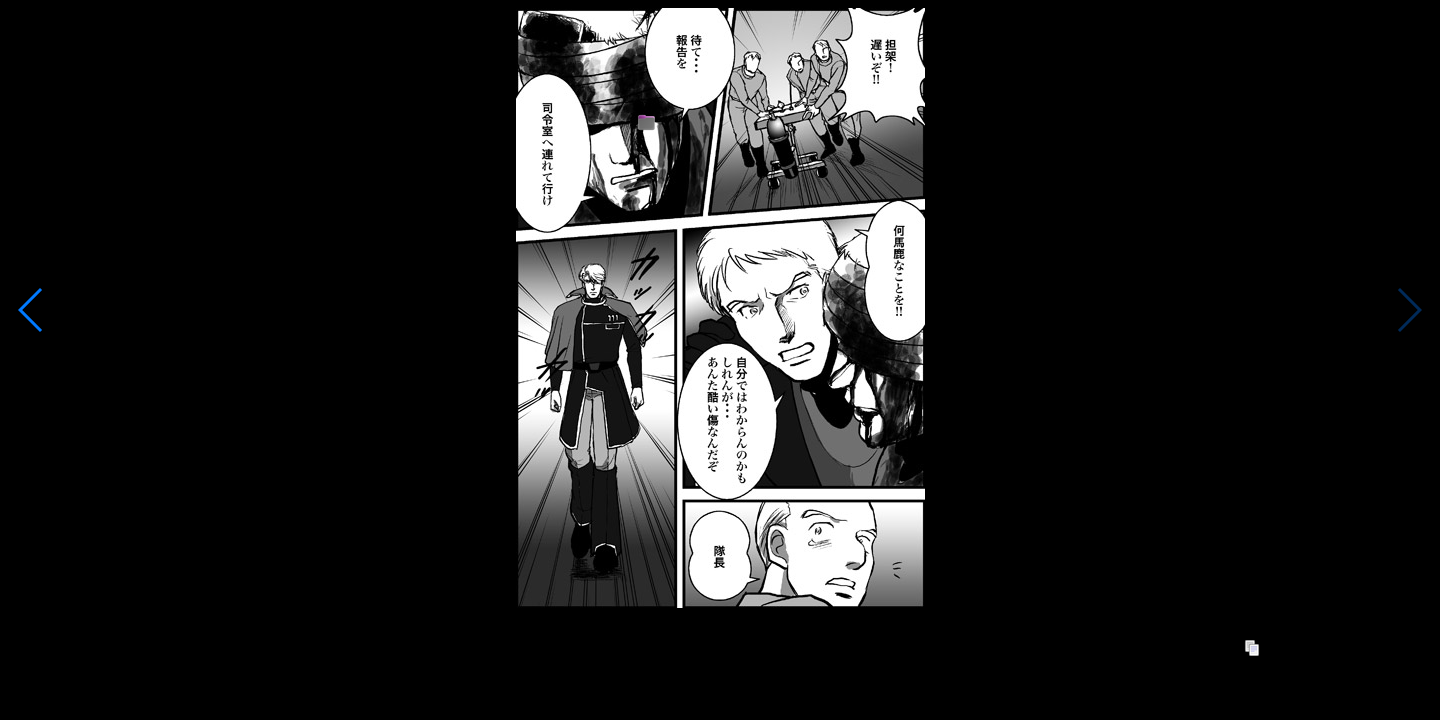 Image resolution: width=1440 pixels, height=720 pixels. I want to click on open file folder, so click(646, 122).